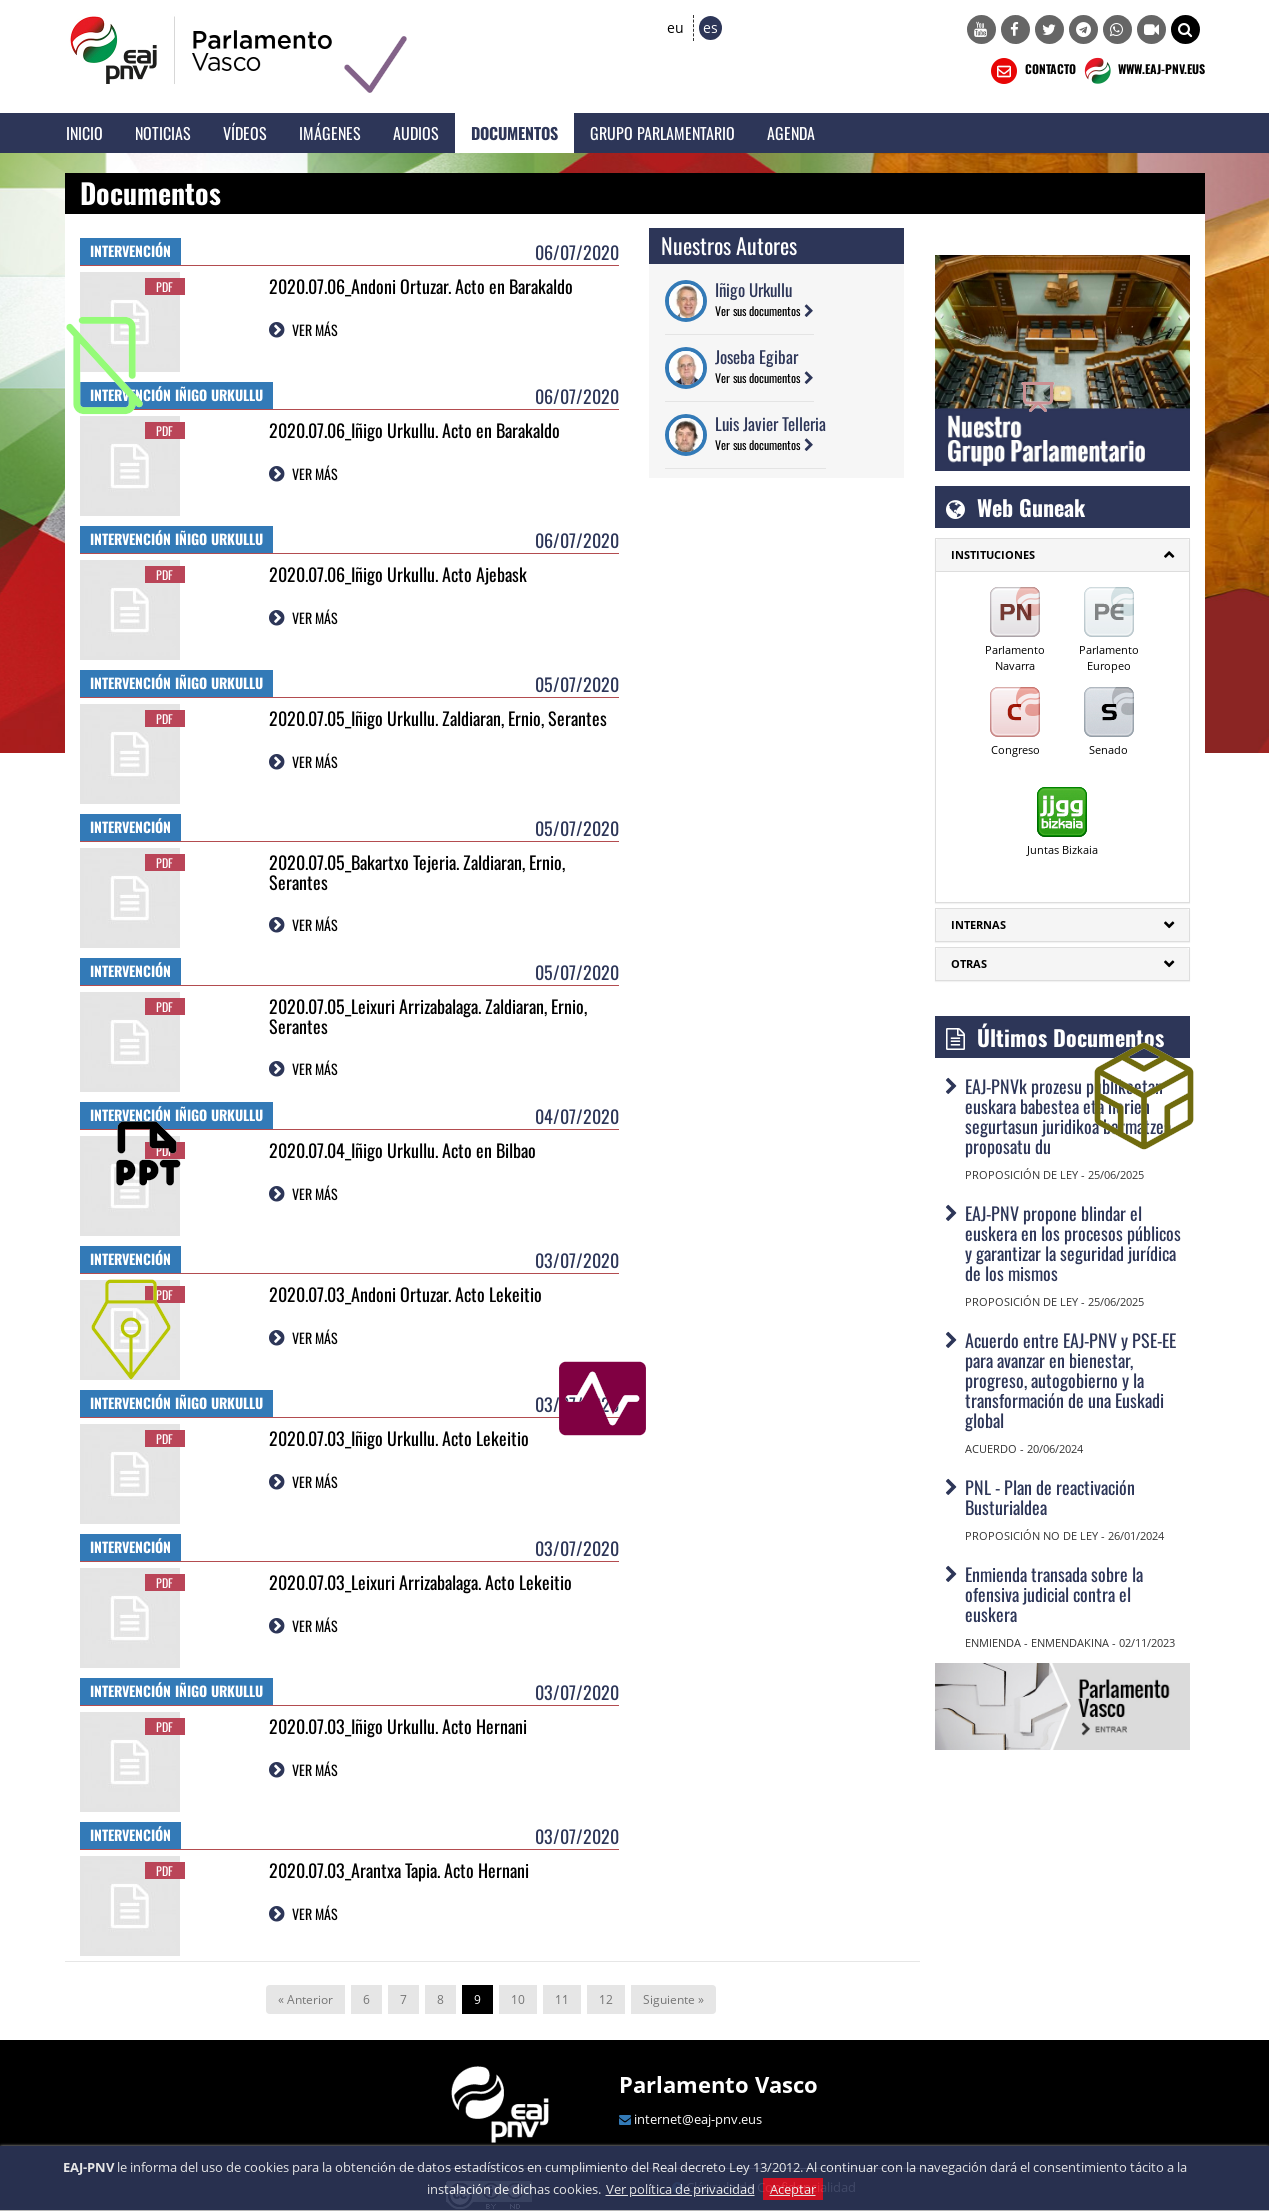 The height and width of the screenshot is (2211, 1269). Describe the element at coordinates (131, 1326) in the screenshot. I see `access drawing or illustration tools` at that location.